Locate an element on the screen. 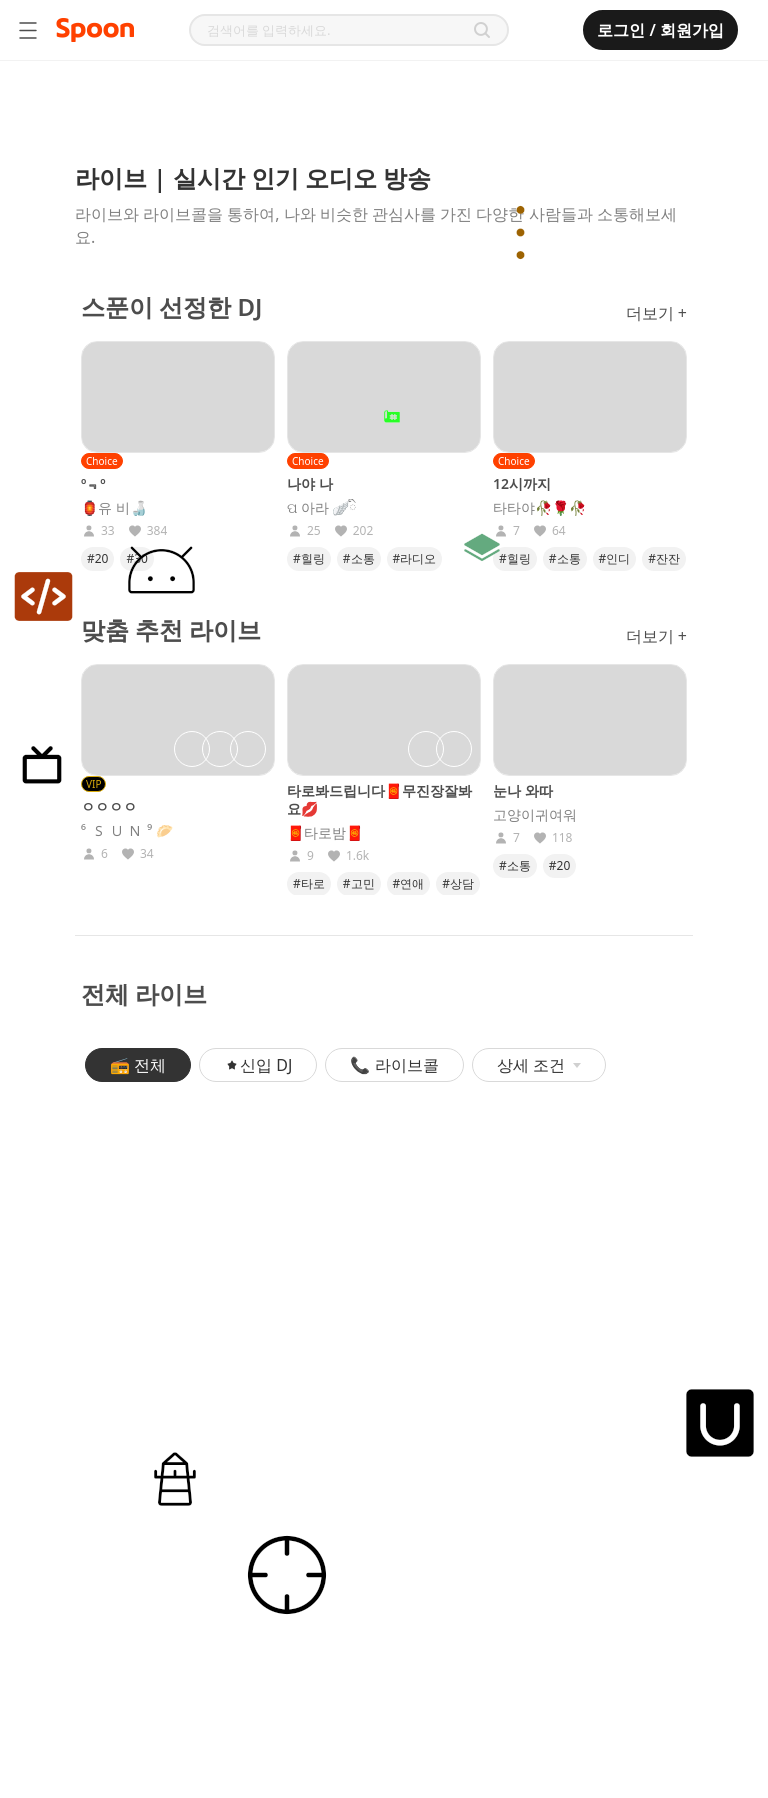 This screenshot has height=1798, width=768. perform a union operation on selected shapes is located at coordinates (720, 1423).